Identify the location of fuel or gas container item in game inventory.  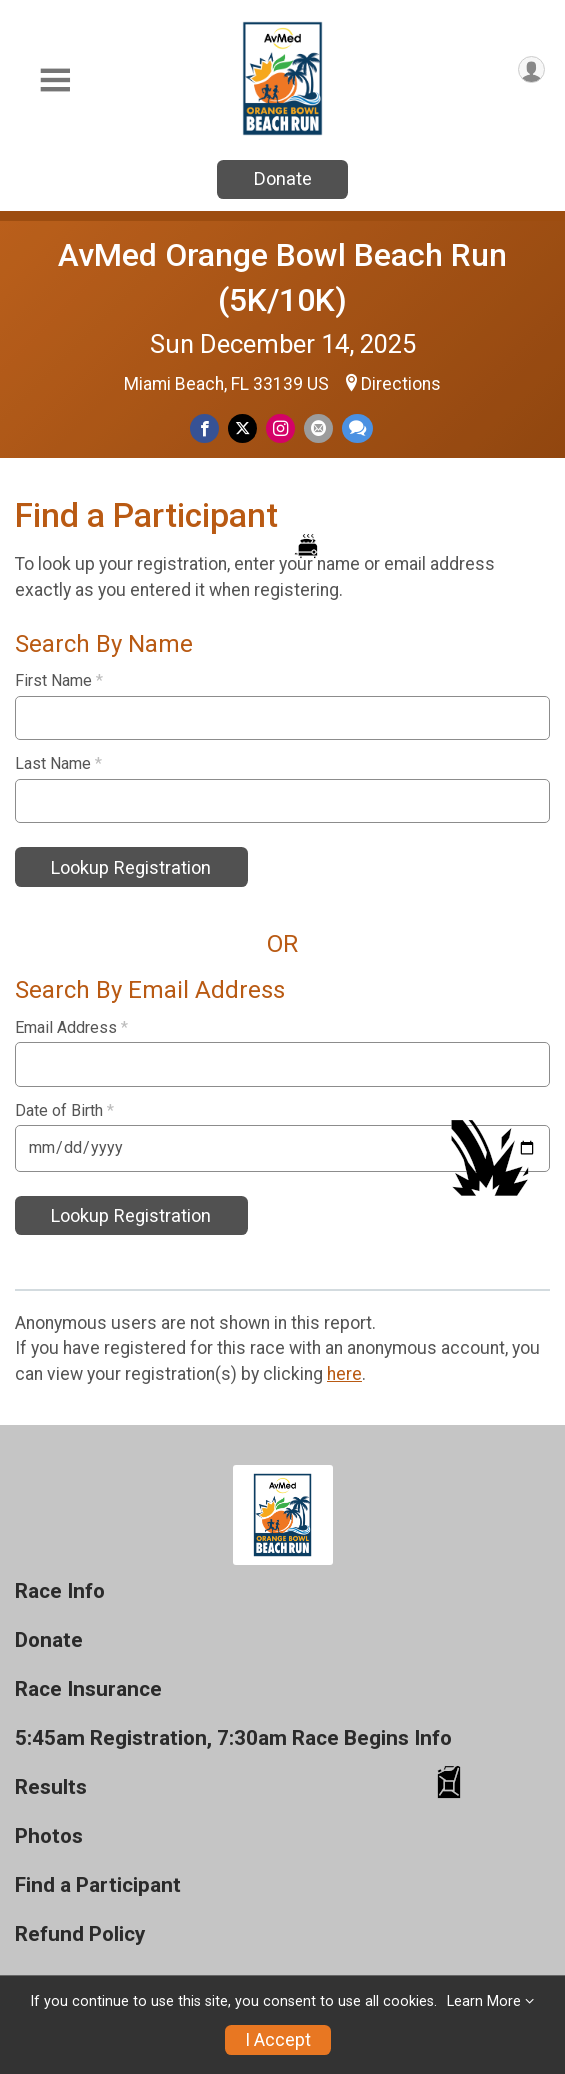
(449, 1781).